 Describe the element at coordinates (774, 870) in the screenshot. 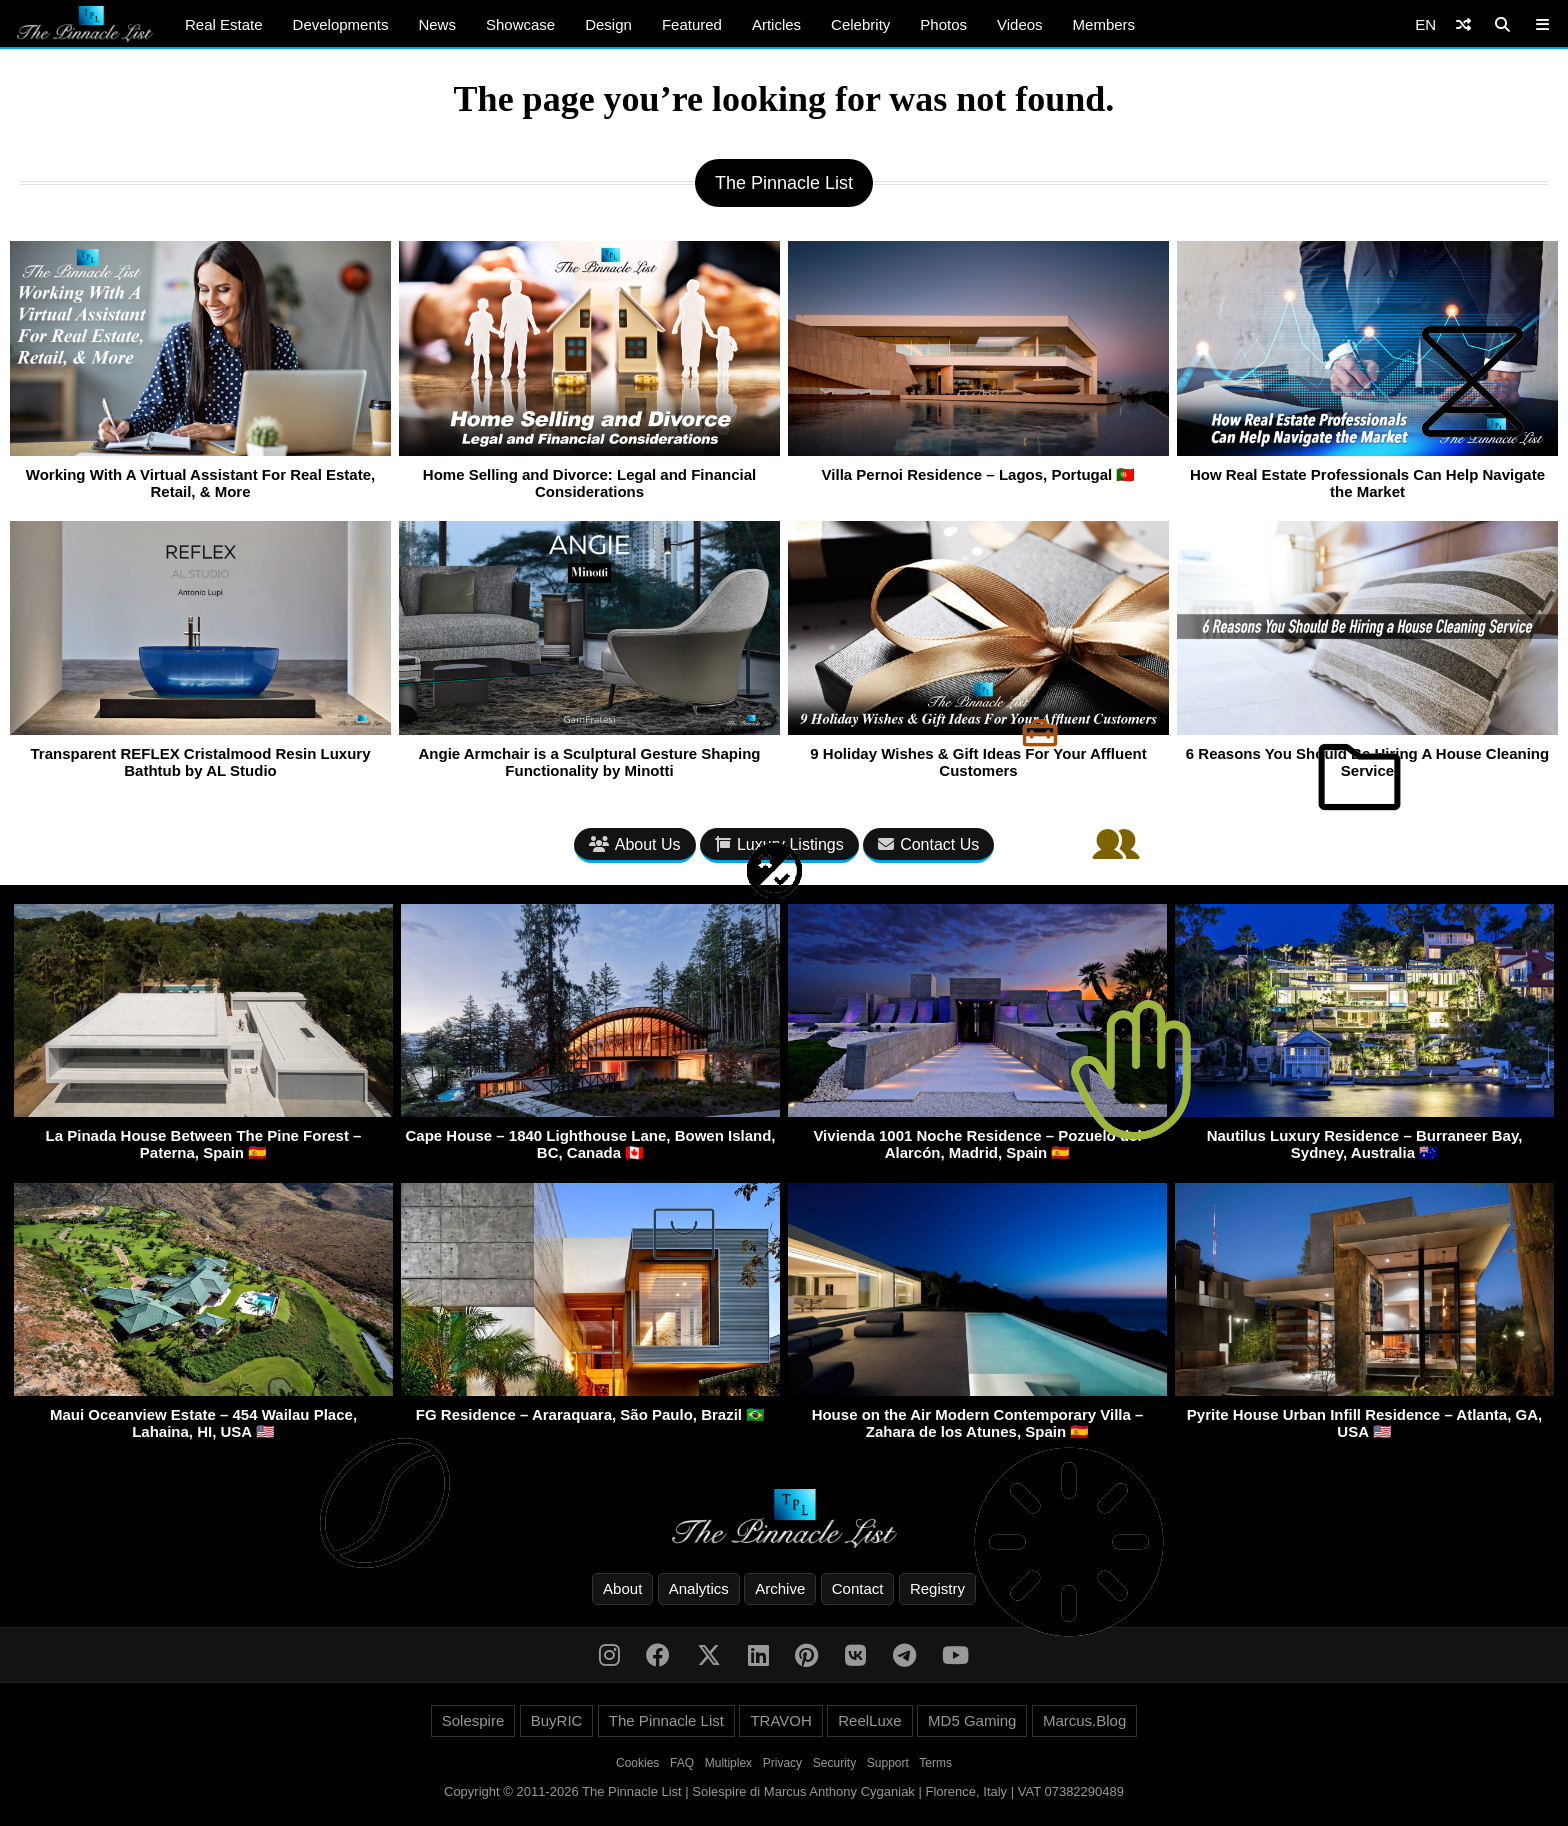

I see `indicates an unreliable or intermittent test result` at that location.